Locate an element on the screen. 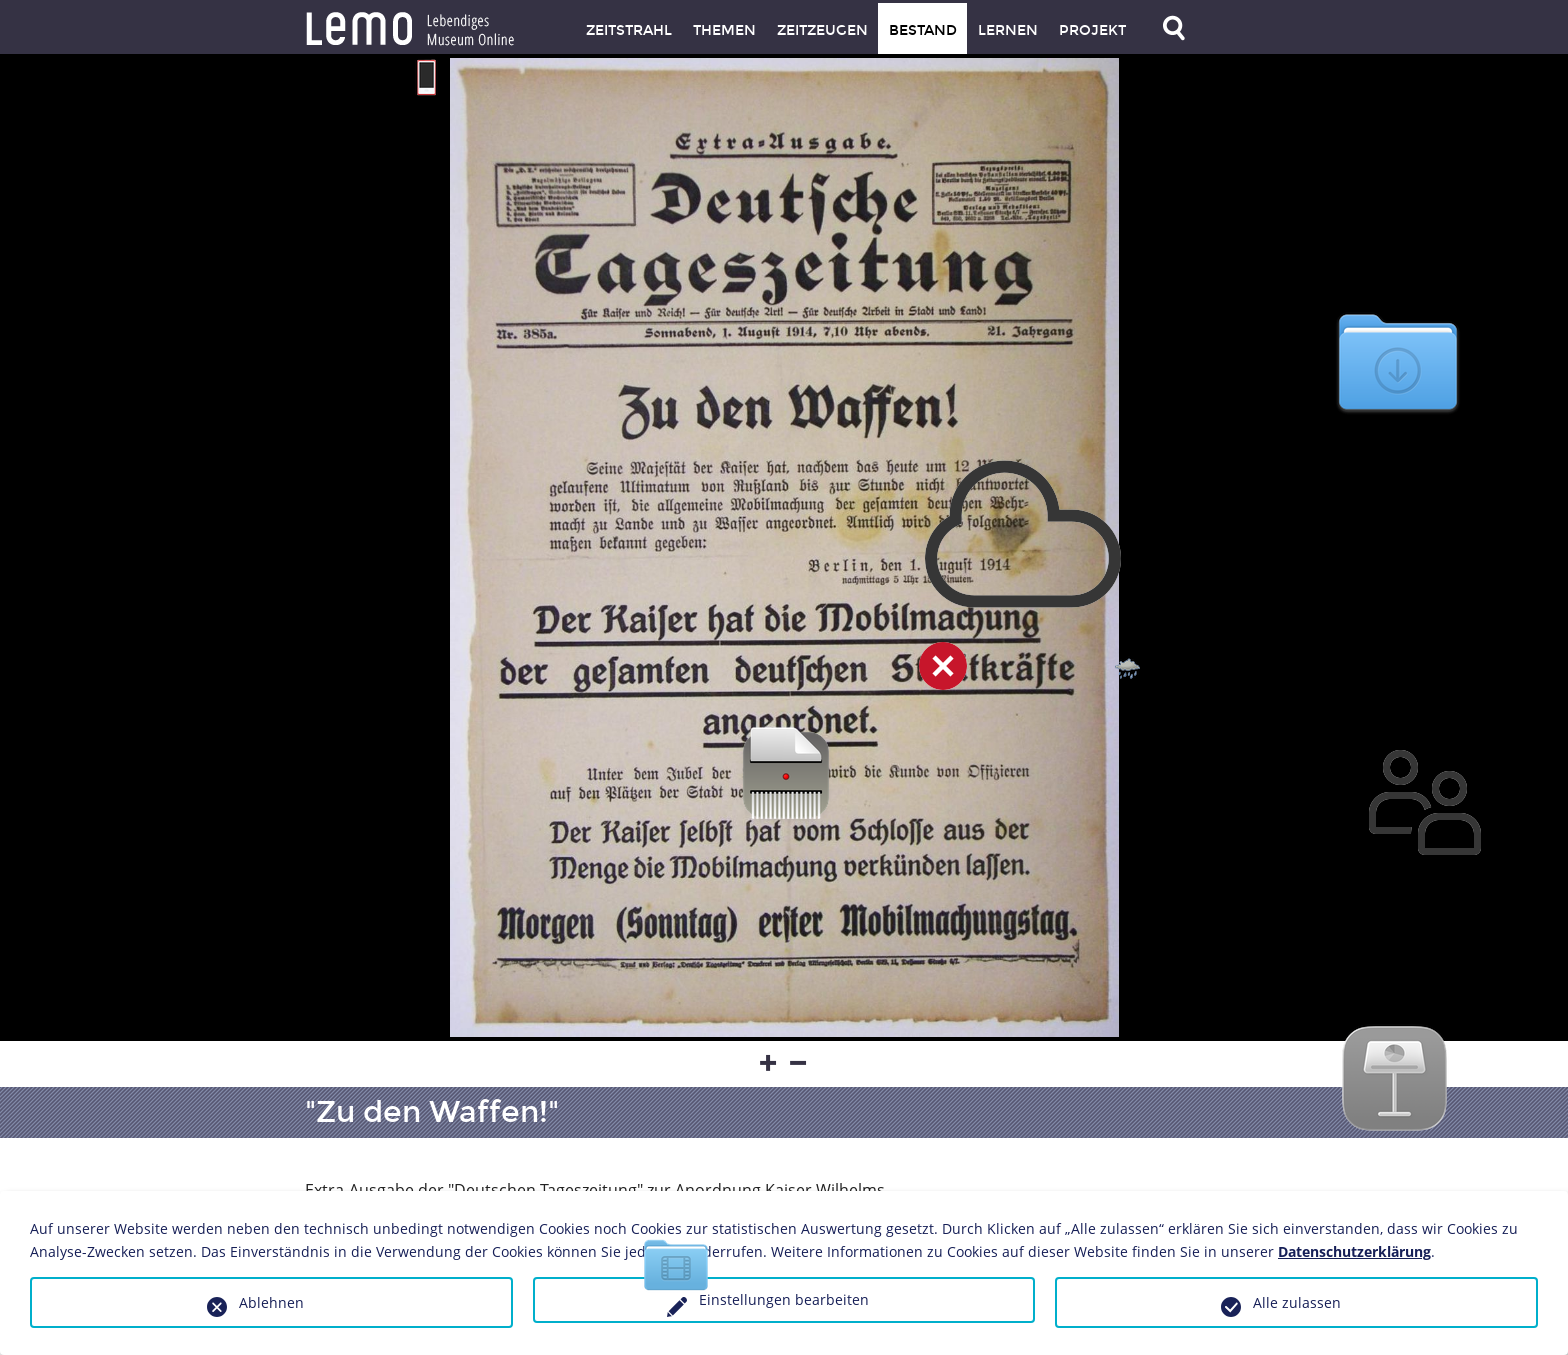 This screenshot has width=1568, height=1355. open your downloads folder is located at coordinates (1398, 362).